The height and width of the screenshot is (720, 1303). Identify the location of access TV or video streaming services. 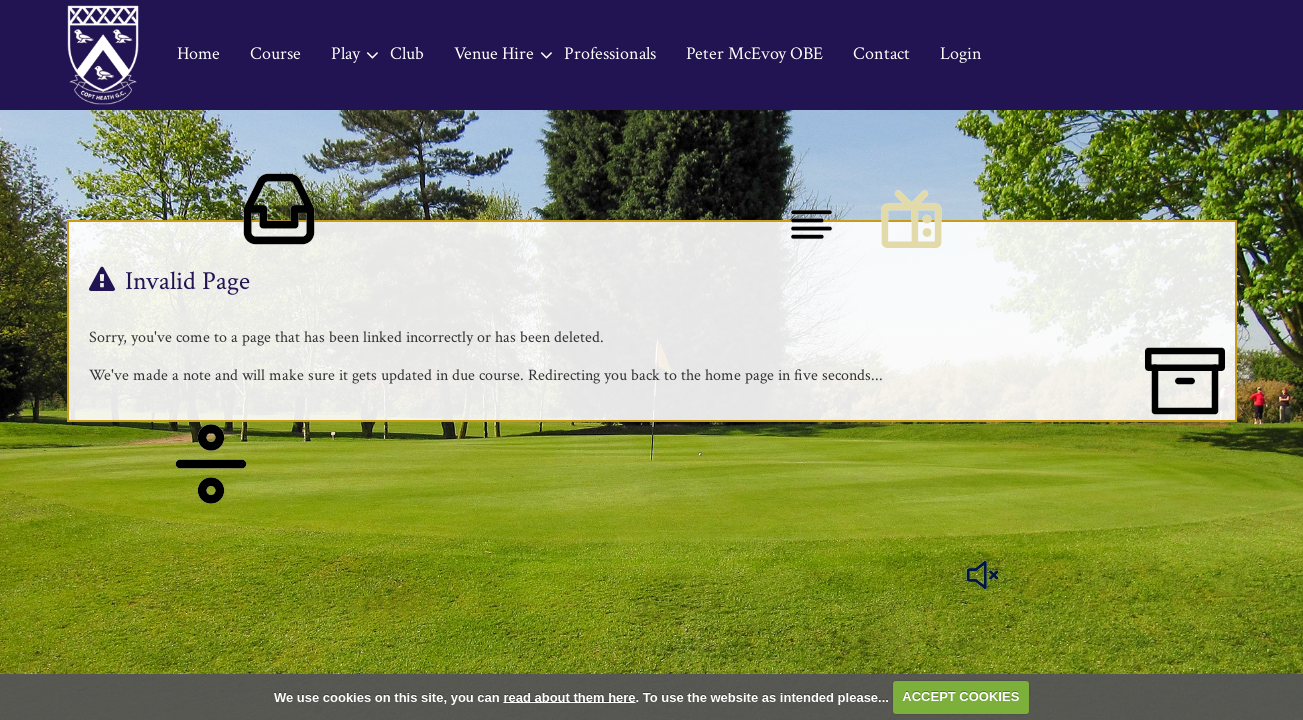
(911, 222).